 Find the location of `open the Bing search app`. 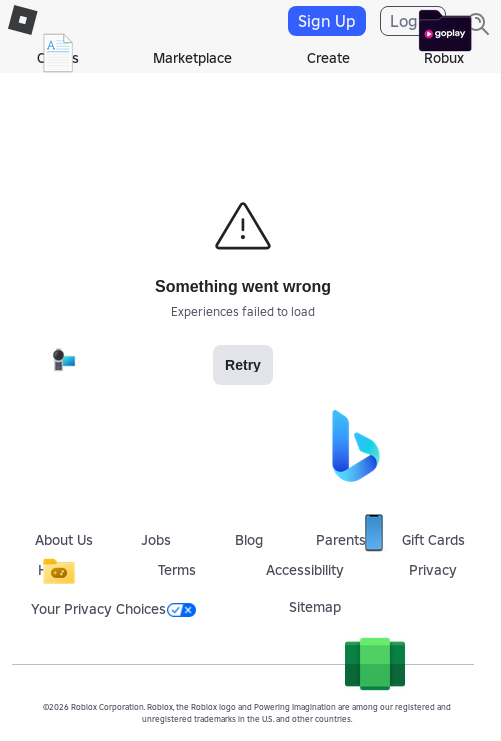

open the Bing search app is located at coordinates (356, 446).